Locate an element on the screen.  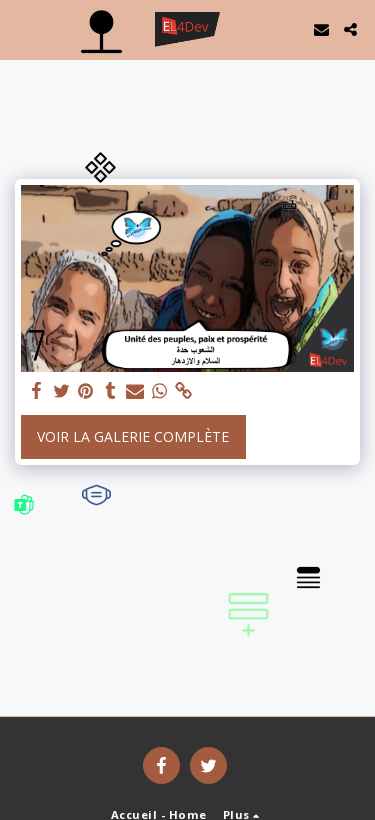
access router or network settings is located at coordinates (289, 202).